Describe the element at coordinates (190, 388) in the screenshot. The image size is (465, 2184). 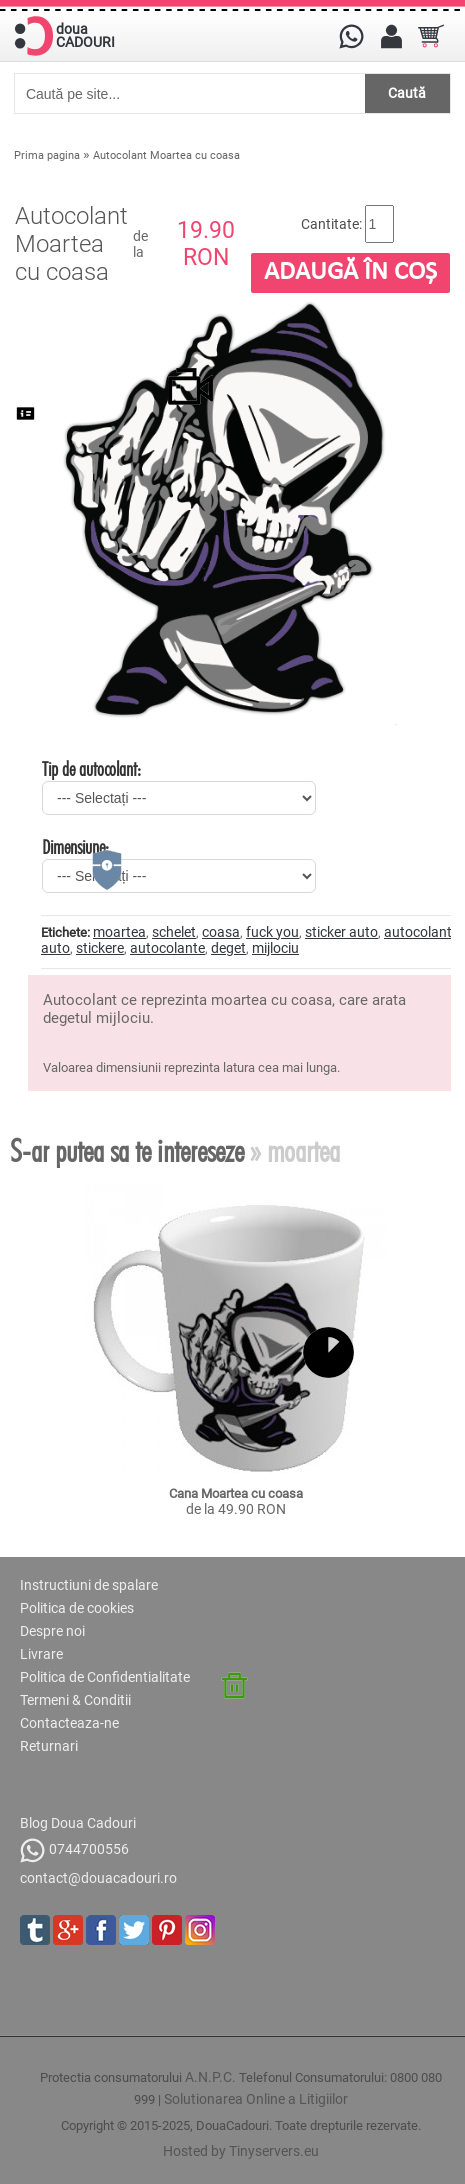
I see `start recording a video` at that location.